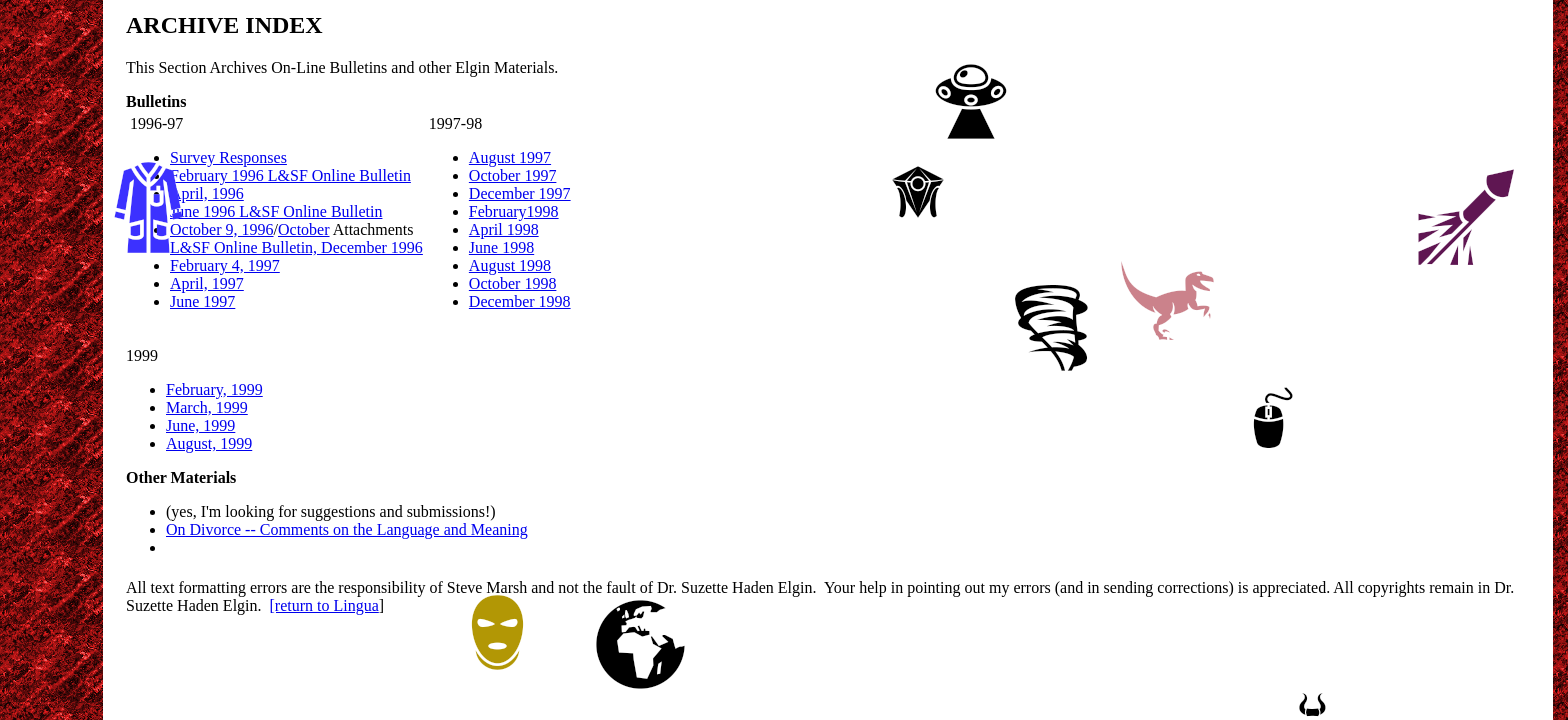 The image size is (1568, 720). What do you see at coordinates (1312, 705) in the screenshot?
I see `access viking or warrior-themed game content` at bounding box center [1312, 705].